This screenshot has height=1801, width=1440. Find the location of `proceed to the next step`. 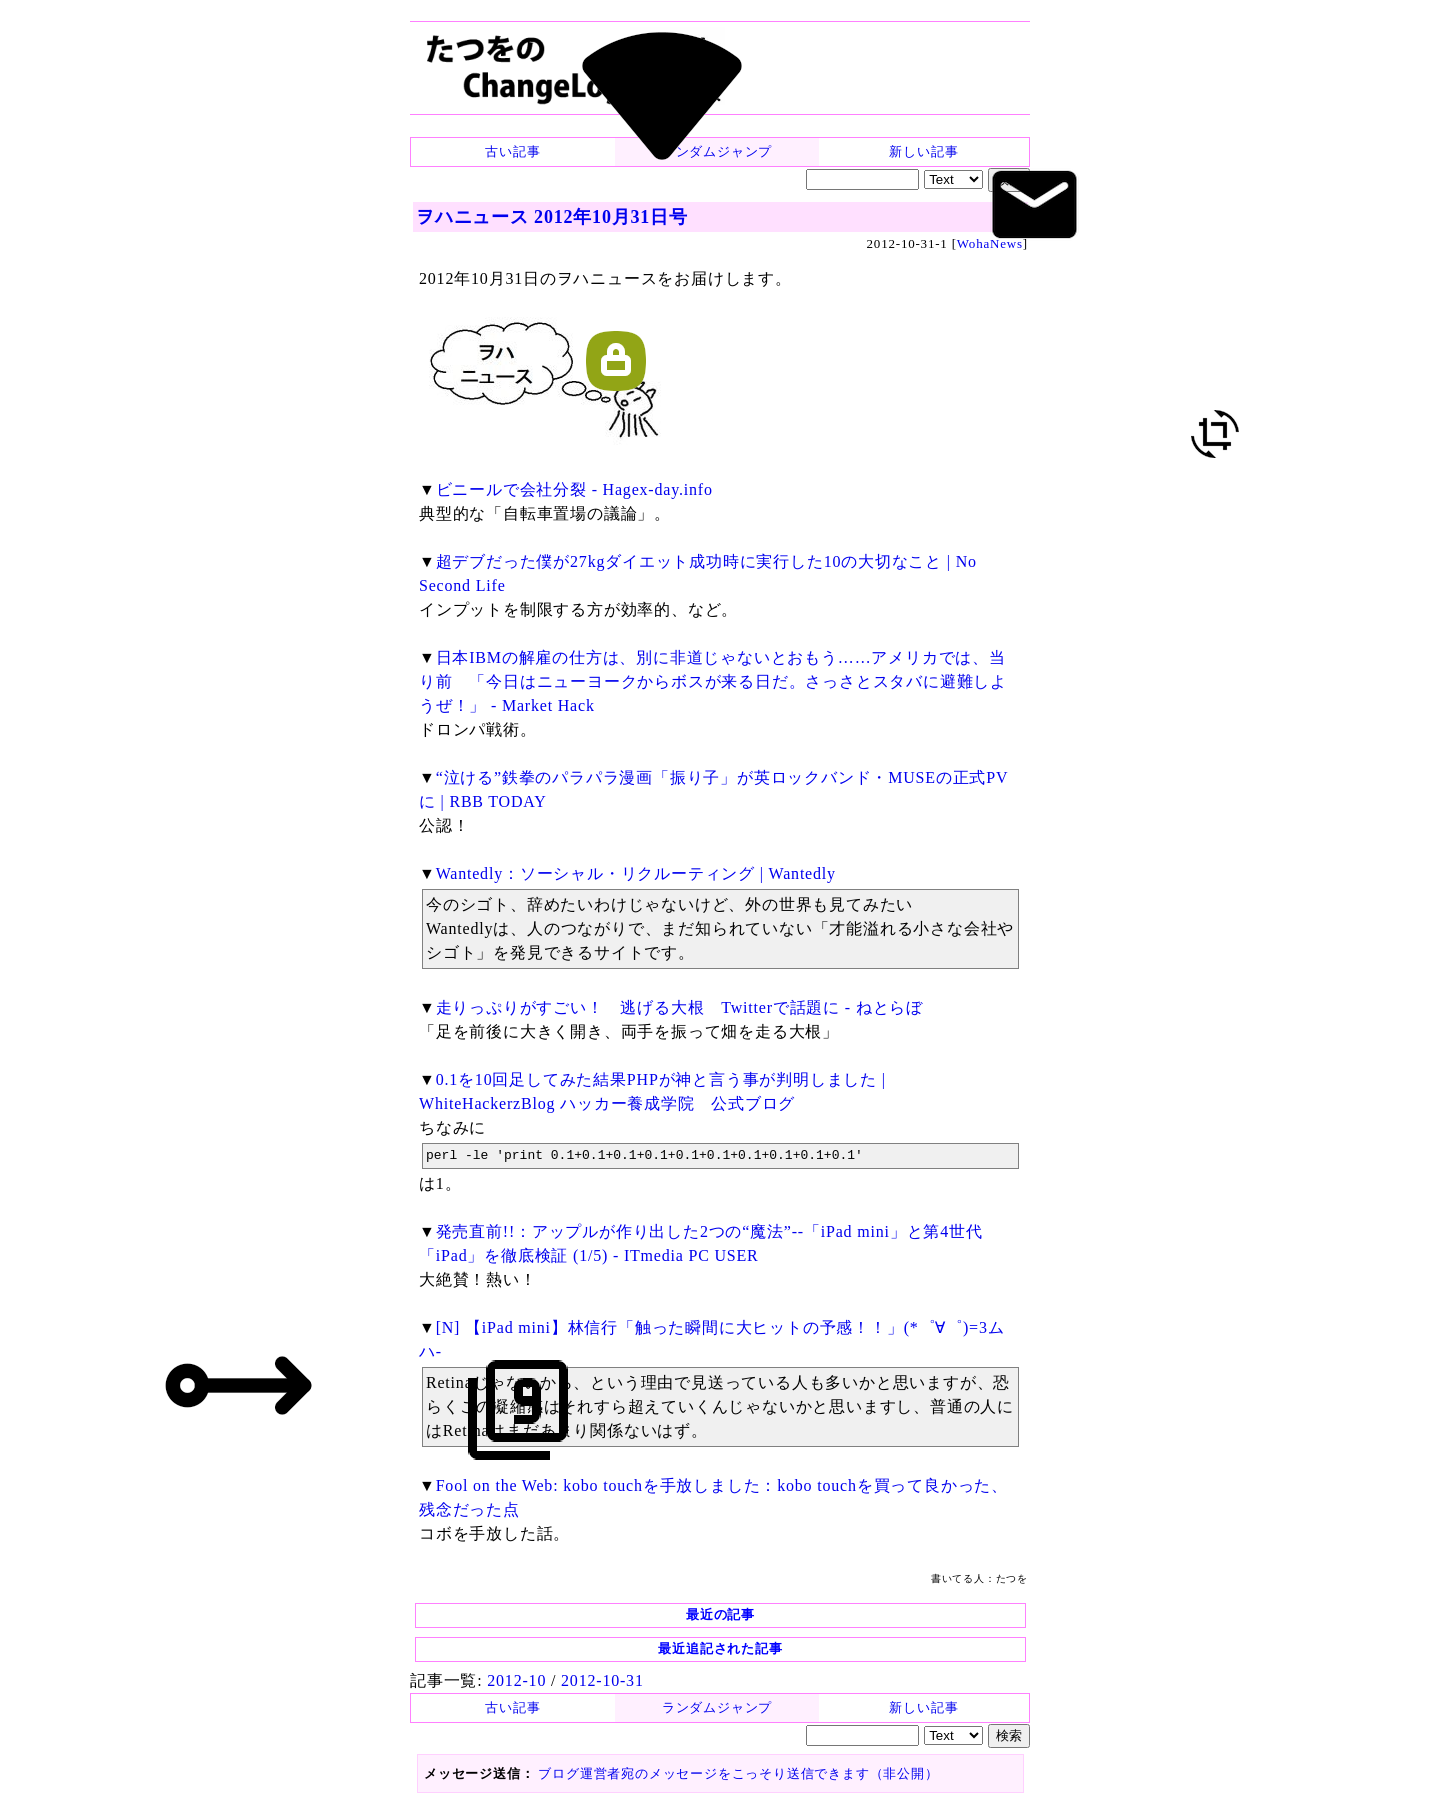

proceed to the next step is located at coordinates (238, 1385).